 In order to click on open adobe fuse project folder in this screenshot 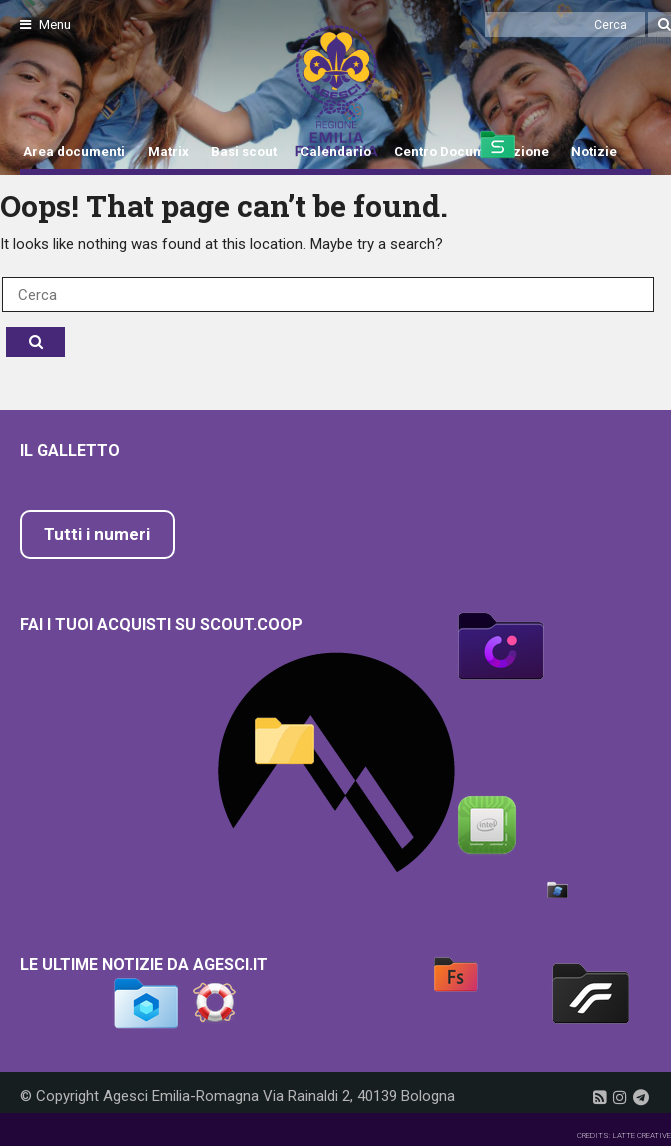, I will do `click(455, 975)`.